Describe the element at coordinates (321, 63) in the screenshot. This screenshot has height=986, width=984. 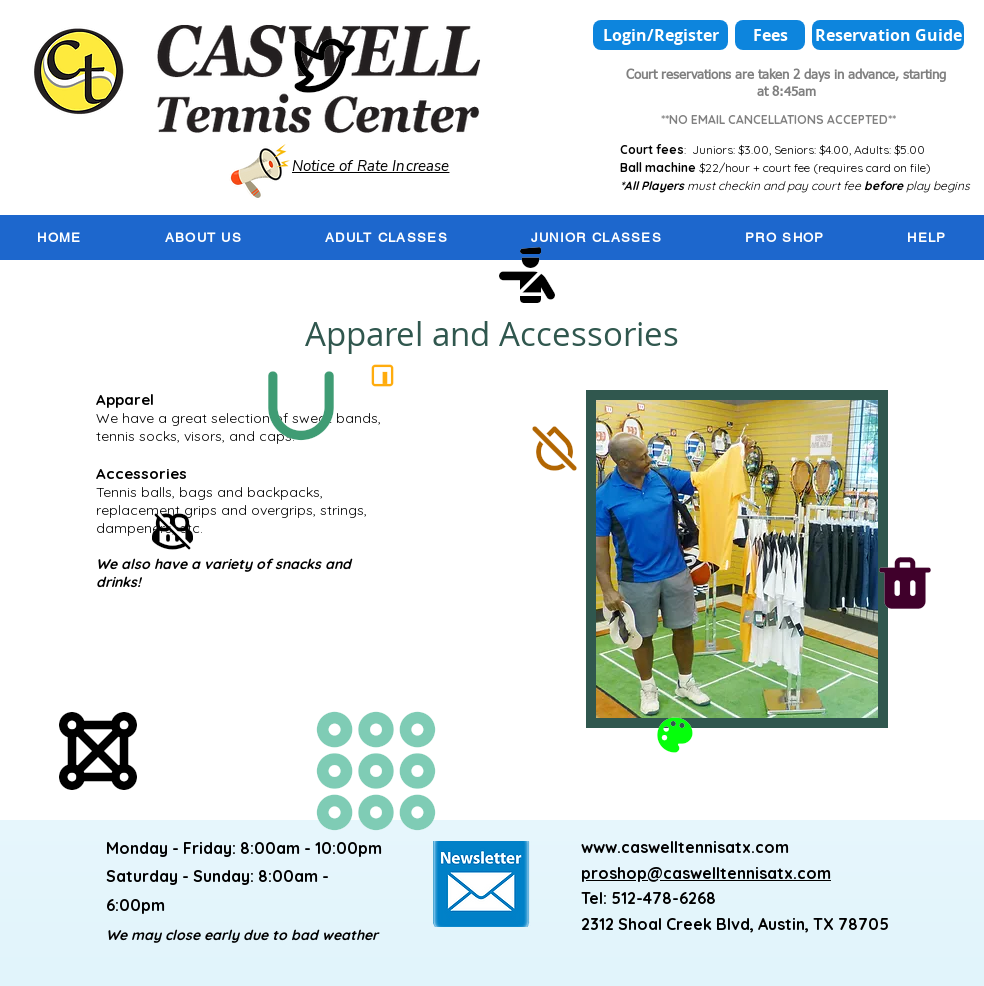
I see `share to twitter` at that location.